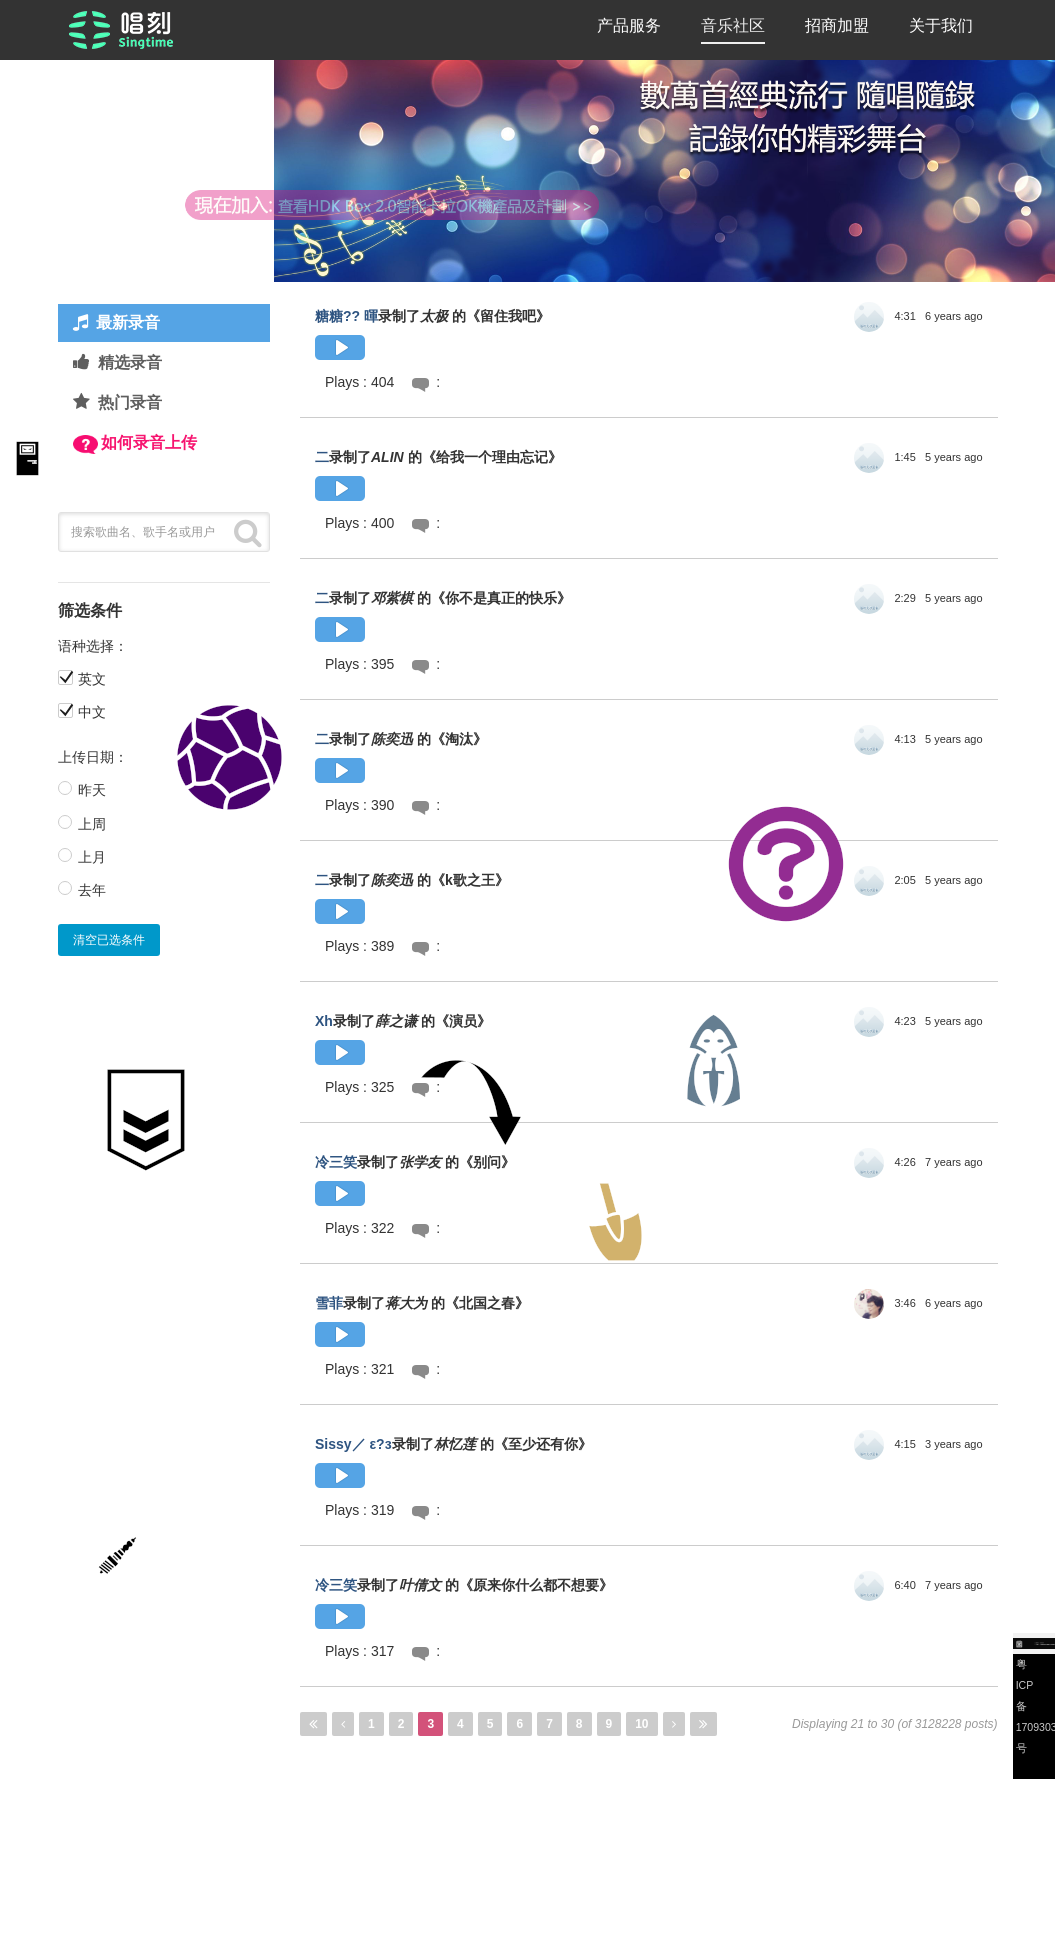  I want to click on rotate view to overhead perspective, so click(470, 1102).